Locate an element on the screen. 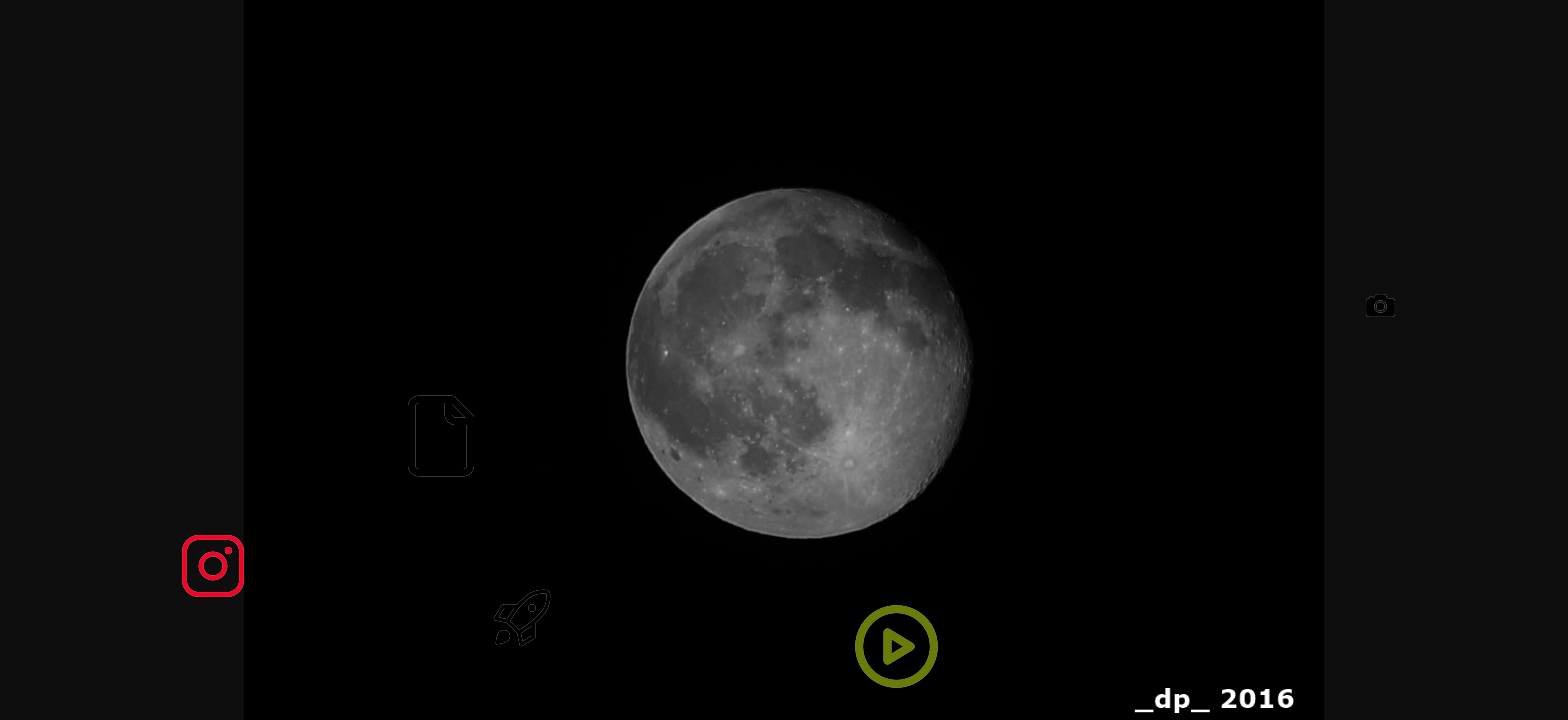 The height and width of the screenshot is (720, 1568). take a photo is located at coordinates (1380, 305).